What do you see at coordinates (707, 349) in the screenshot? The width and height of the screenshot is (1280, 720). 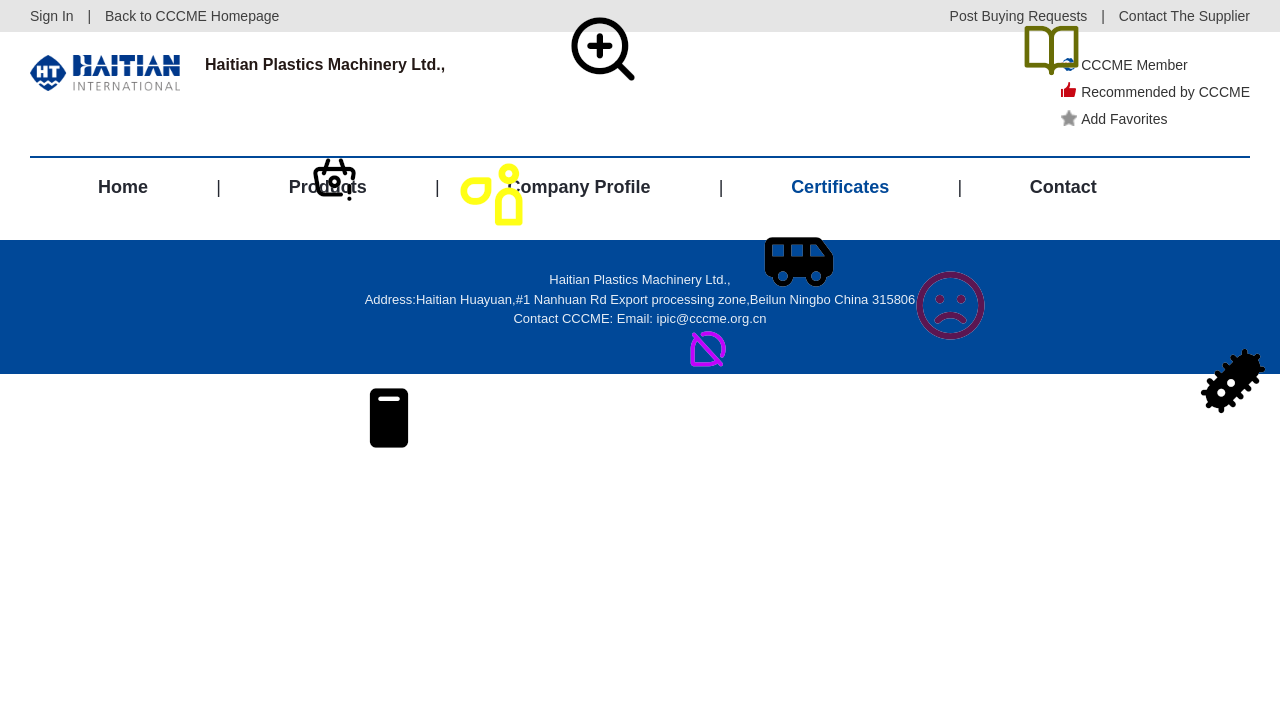 I see `mute or disable chat notifications` at bounding box center [707, 349].